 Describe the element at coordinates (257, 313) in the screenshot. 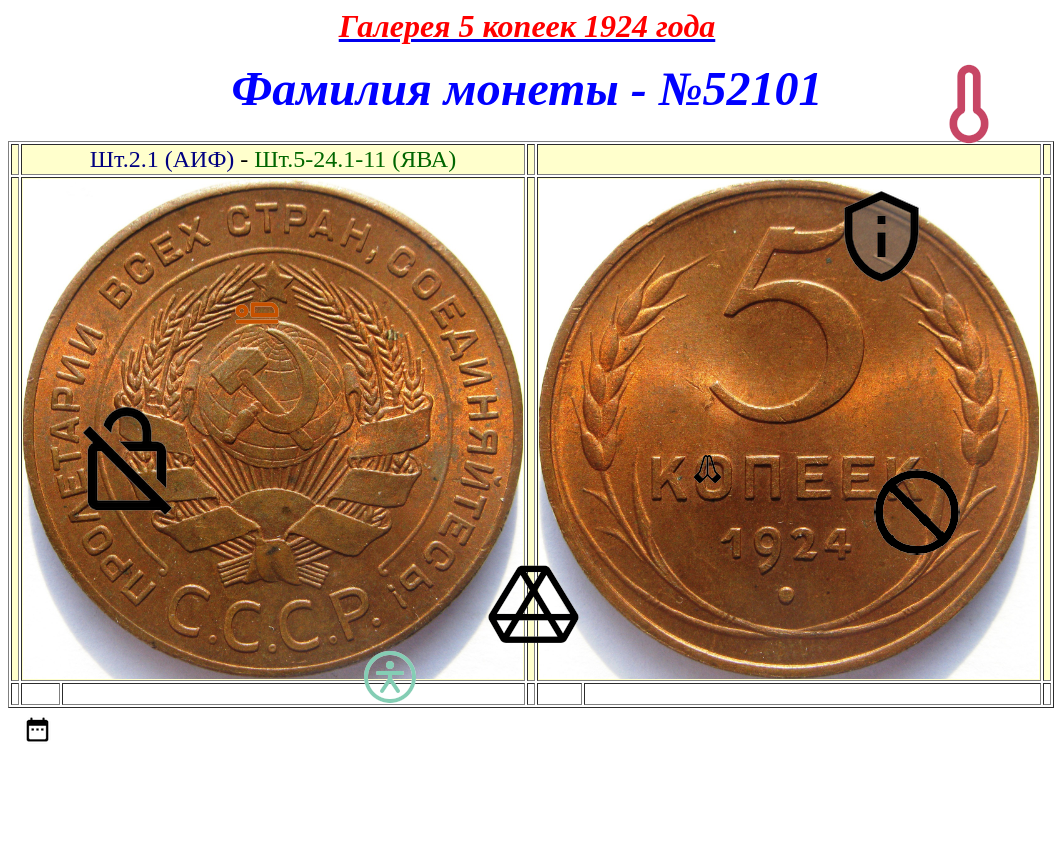

I see `view hotel or accommodation options` at that location.